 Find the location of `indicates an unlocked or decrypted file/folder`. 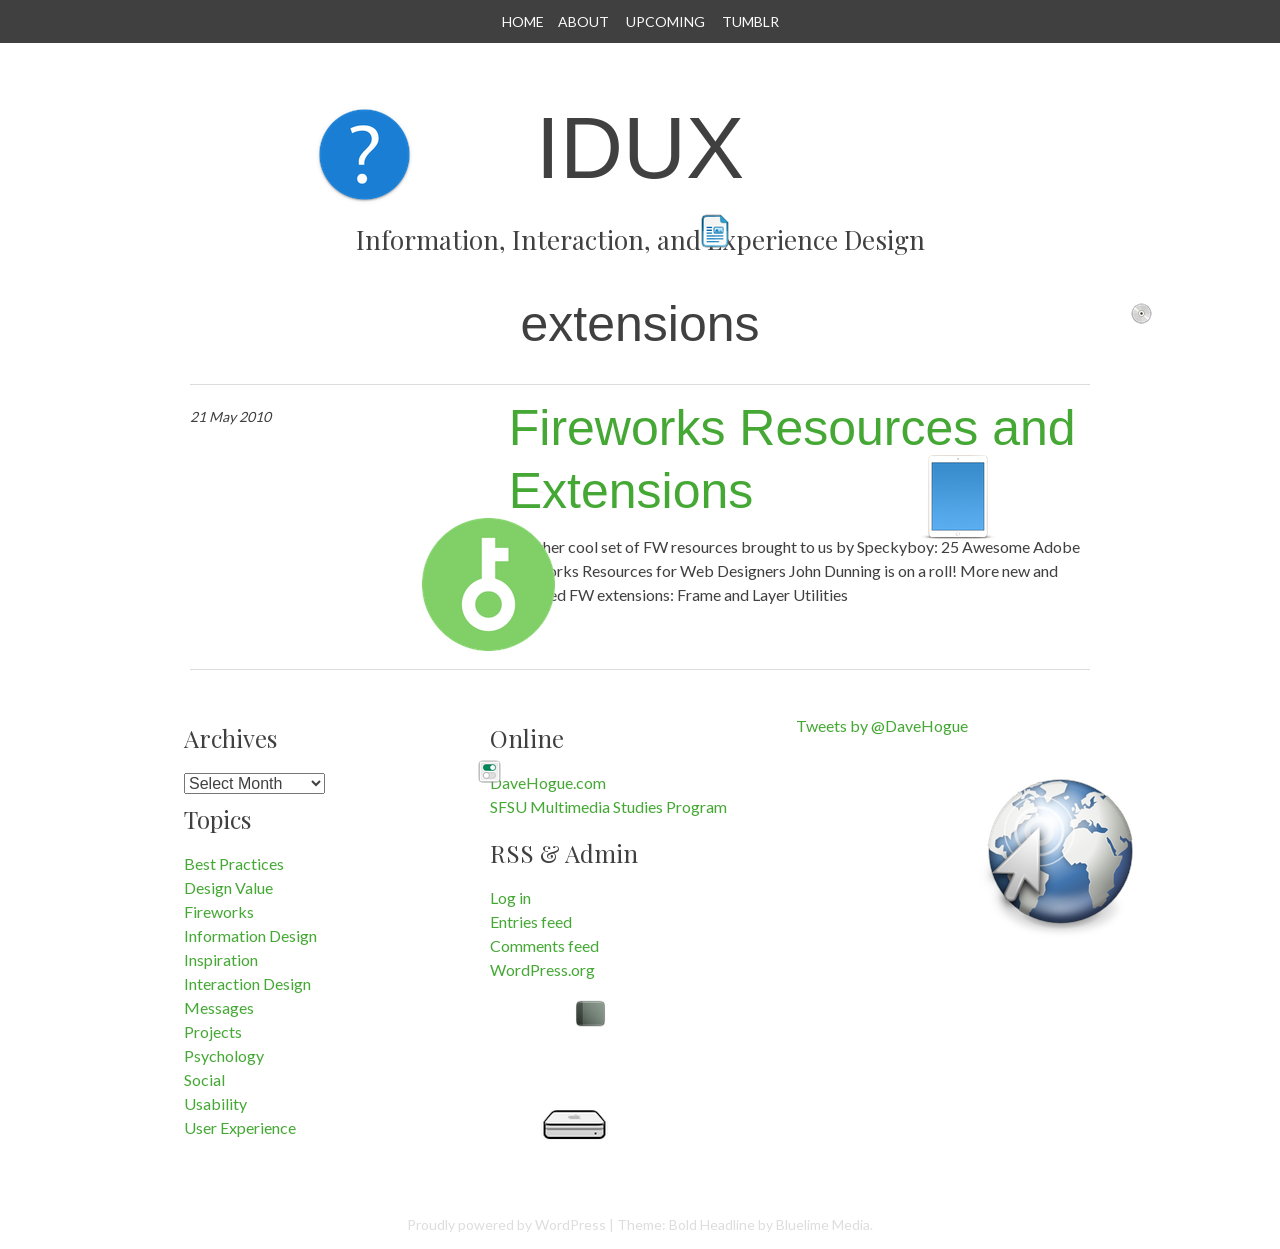

indicates an unlocked or decrypted file/folder is located at coordinates (488, 584).